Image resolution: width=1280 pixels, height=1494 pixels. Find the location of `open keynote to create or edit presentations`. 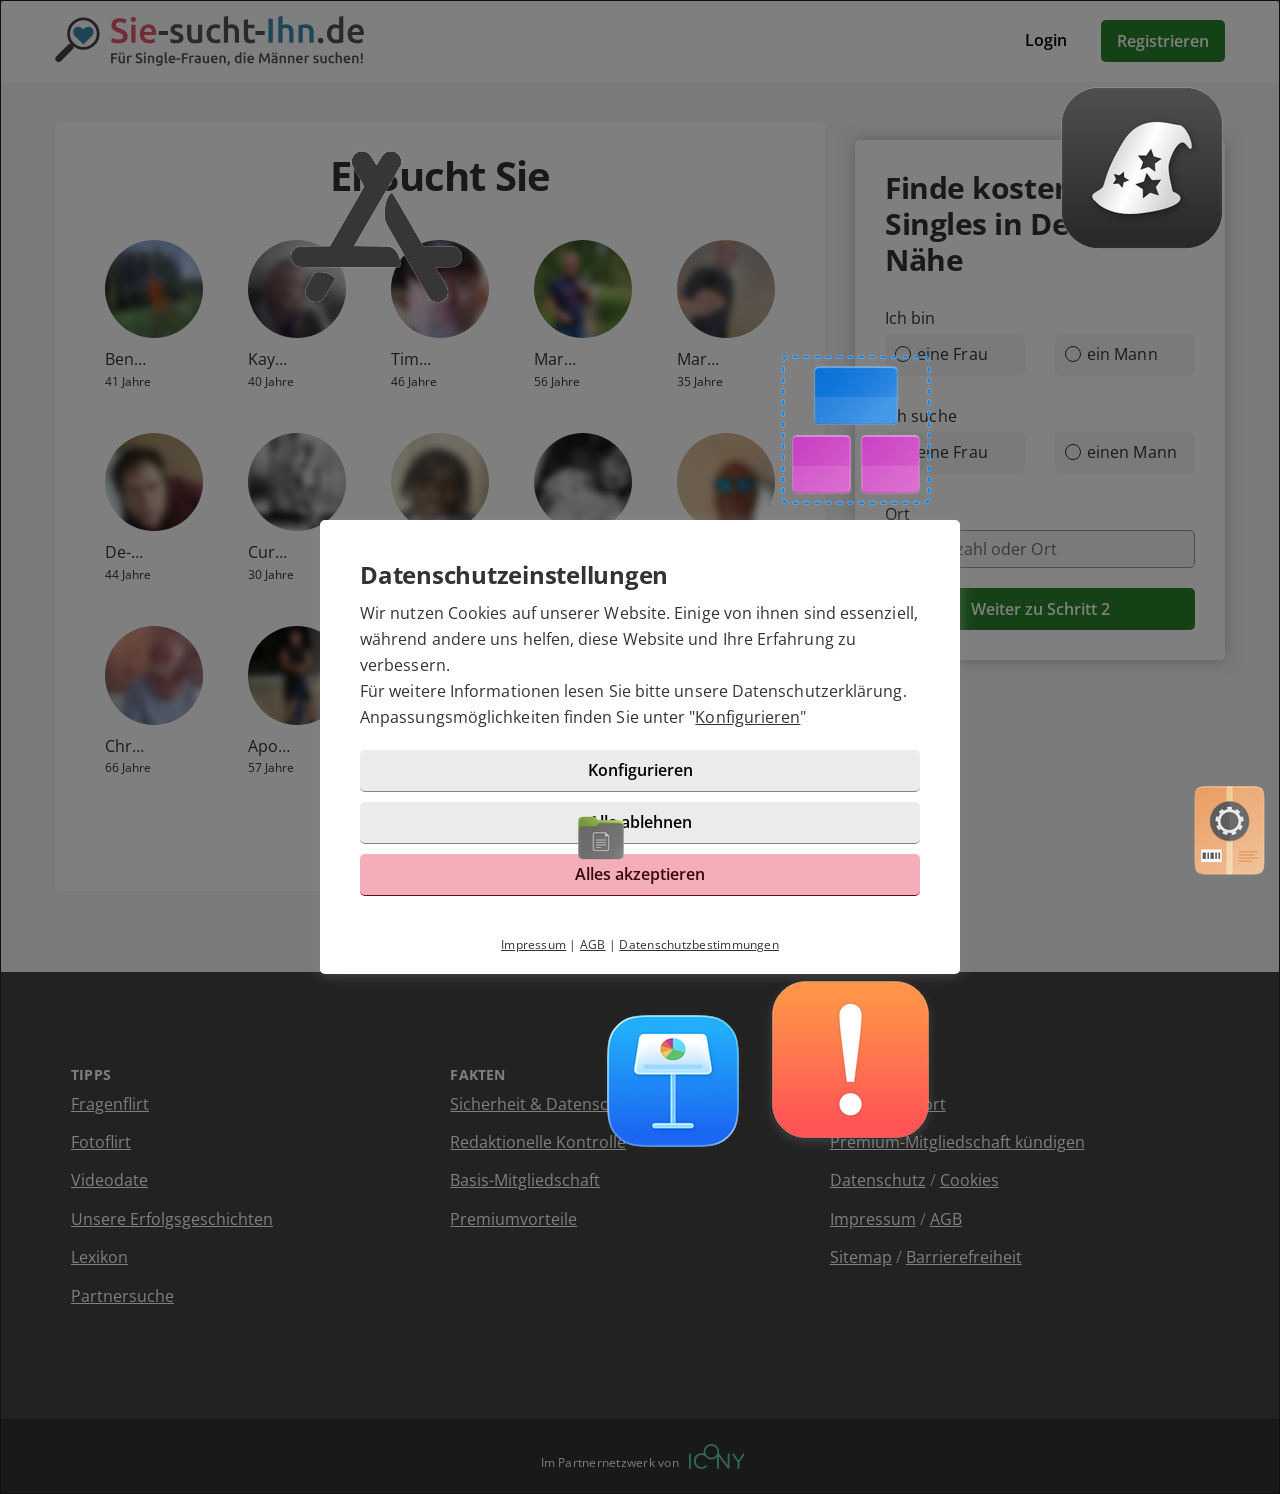

open keynote to create or edit presentations is located at coordinates (673, 1081).